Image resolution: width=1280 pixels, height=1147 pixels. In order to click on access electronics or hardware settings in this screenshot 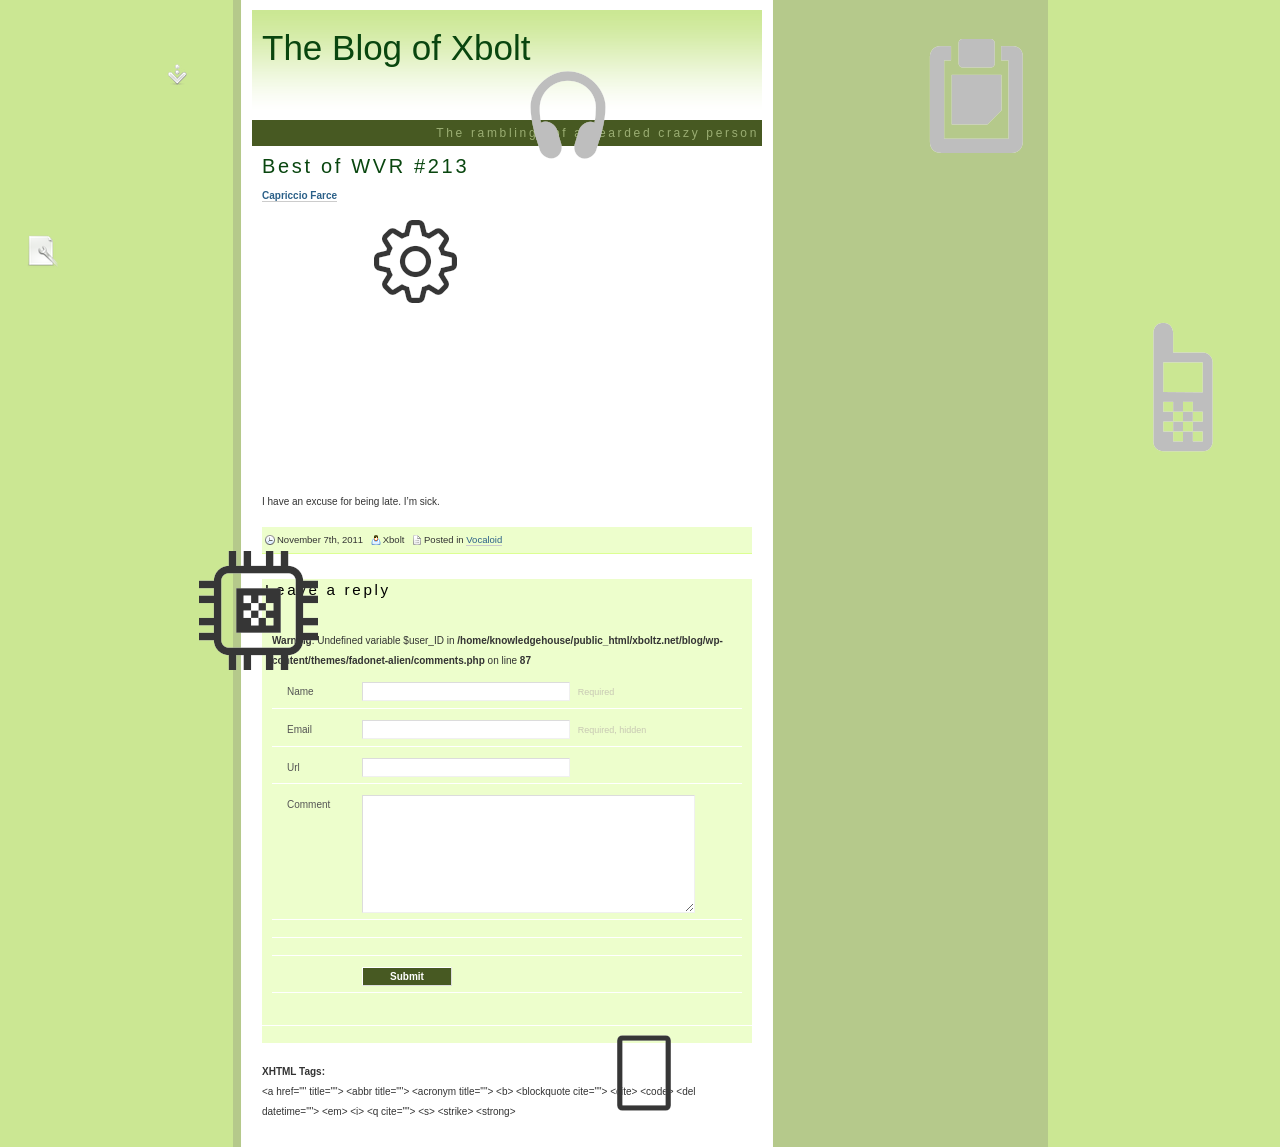, I will do `click(258, 610)`.